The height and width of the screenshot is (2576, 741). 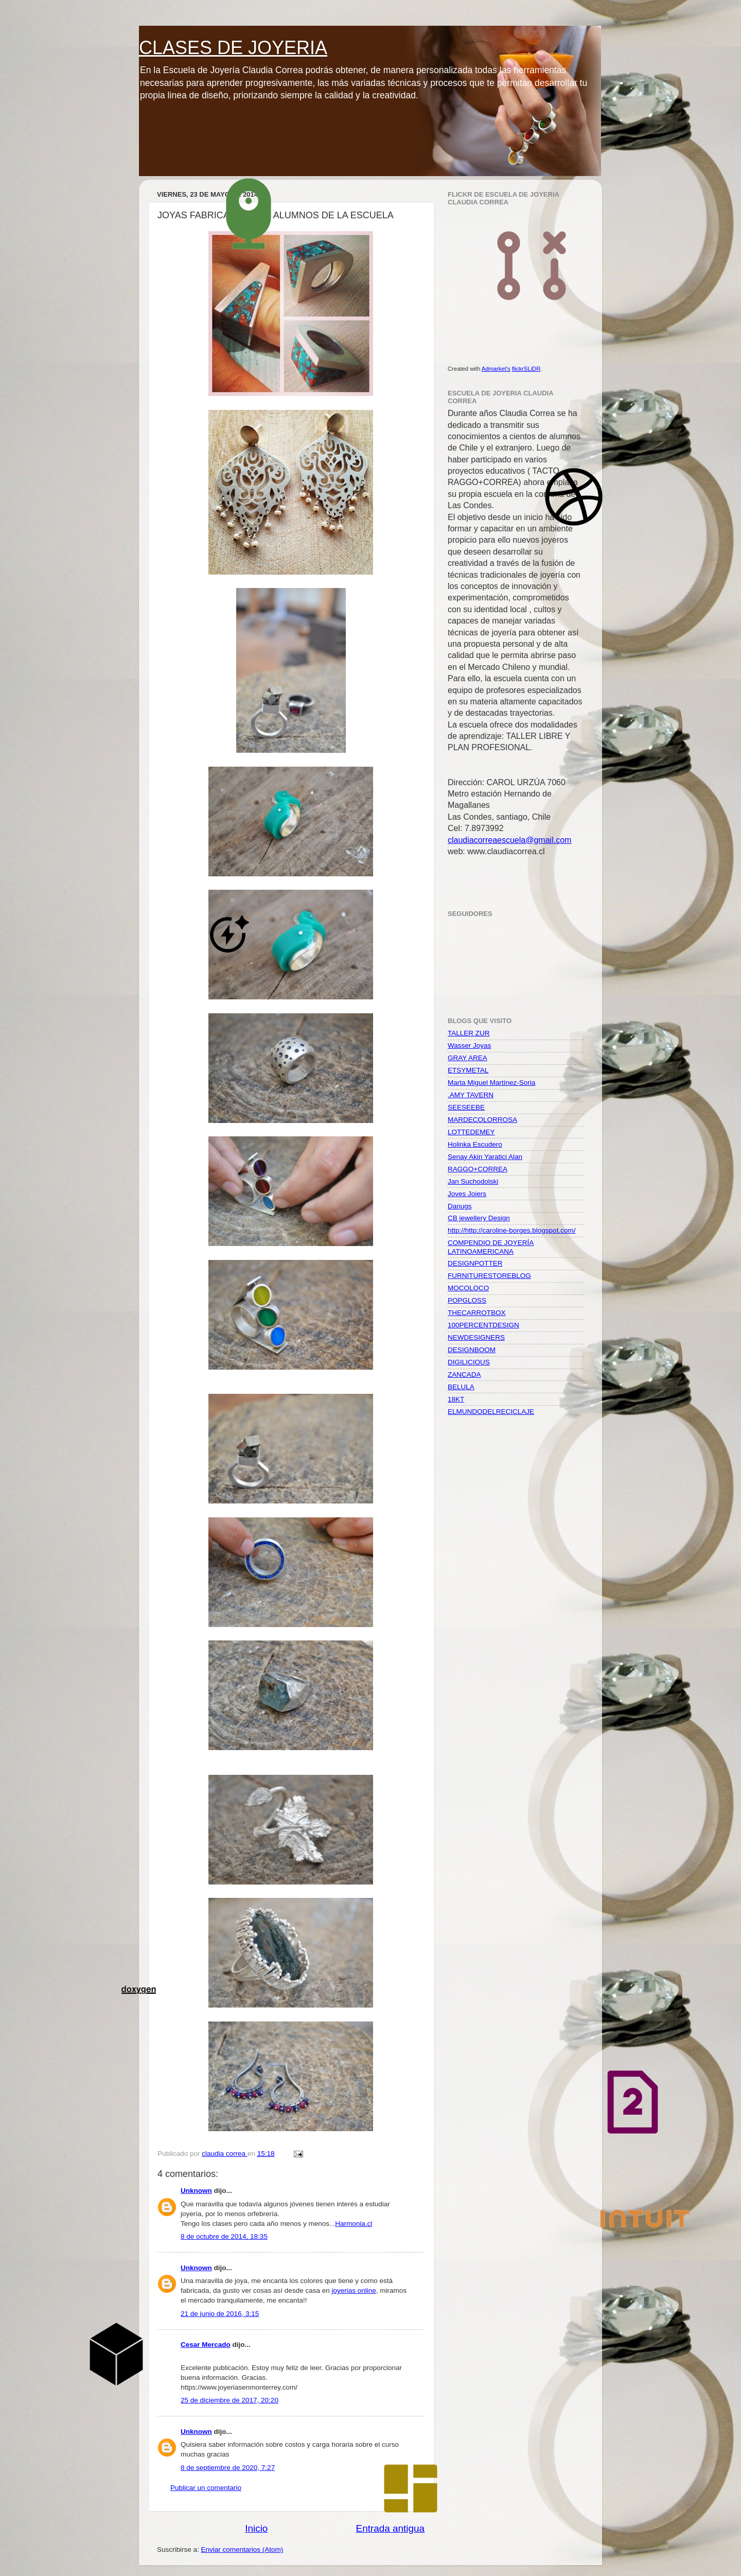 I want to click on switch to masonry grid view, so click(x=411, y=2488).